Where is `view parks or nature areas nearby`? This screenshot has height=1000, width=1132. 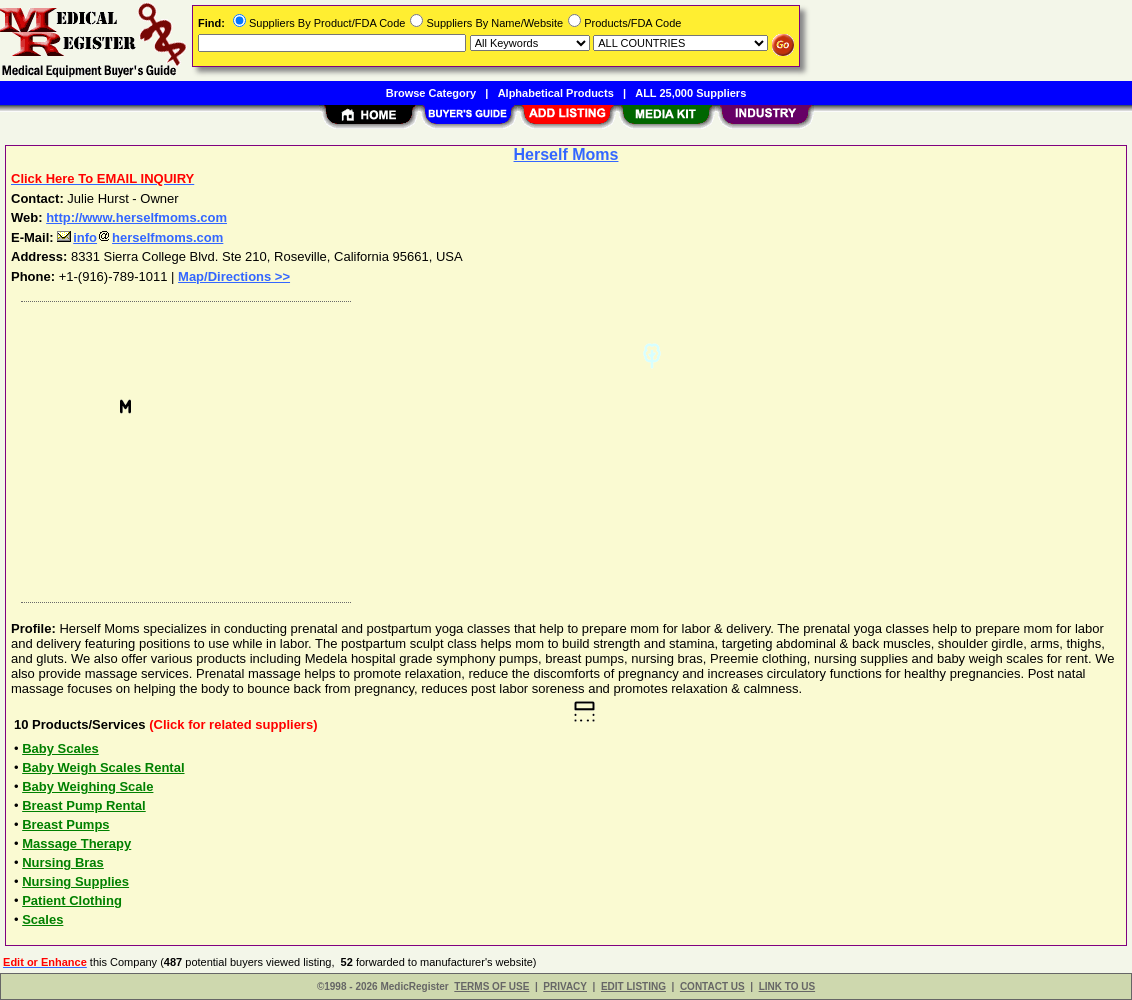 view parks or nature areas nearby is located at coordinates (652, 356).